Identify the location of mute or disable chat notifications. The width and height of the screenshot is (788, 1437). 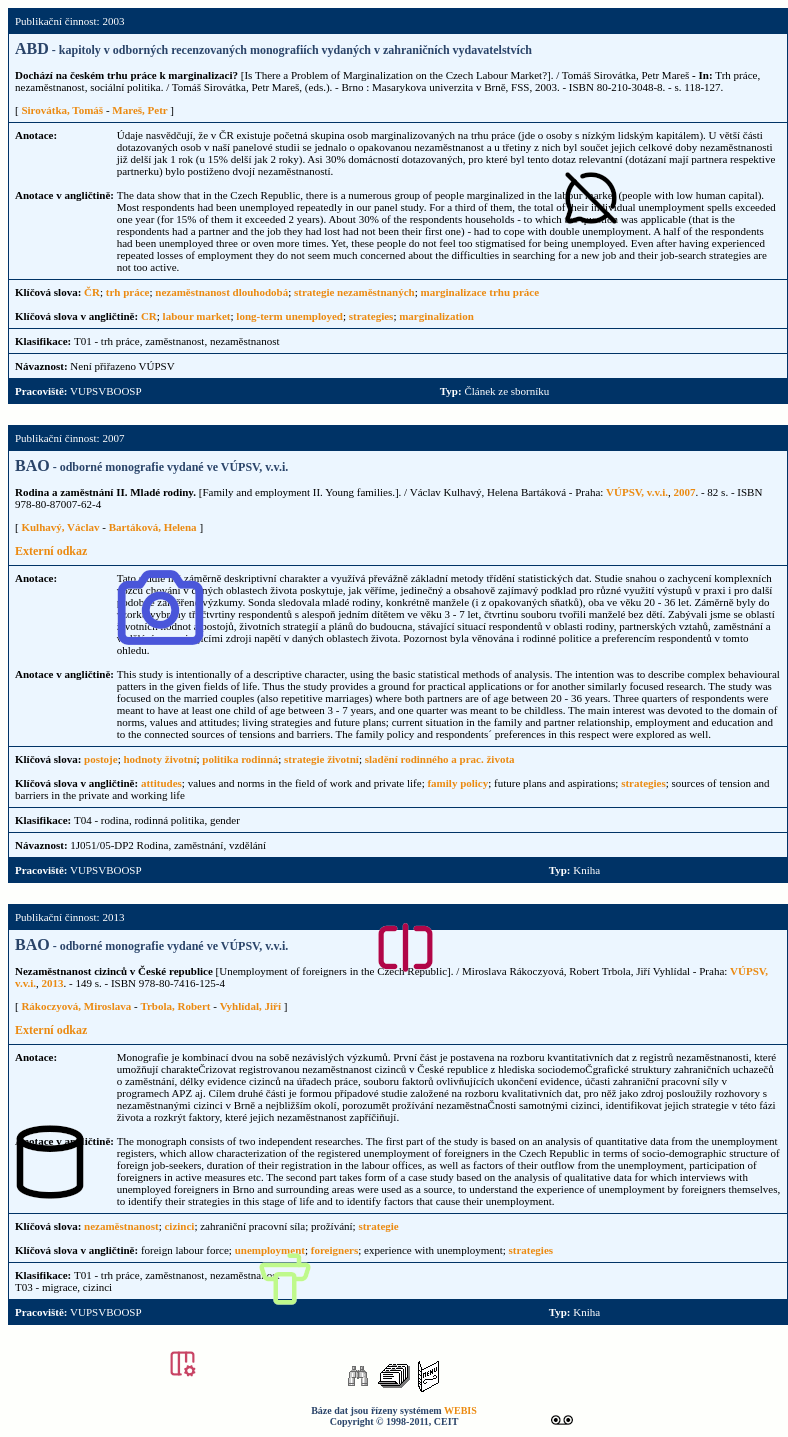
(591, 198).